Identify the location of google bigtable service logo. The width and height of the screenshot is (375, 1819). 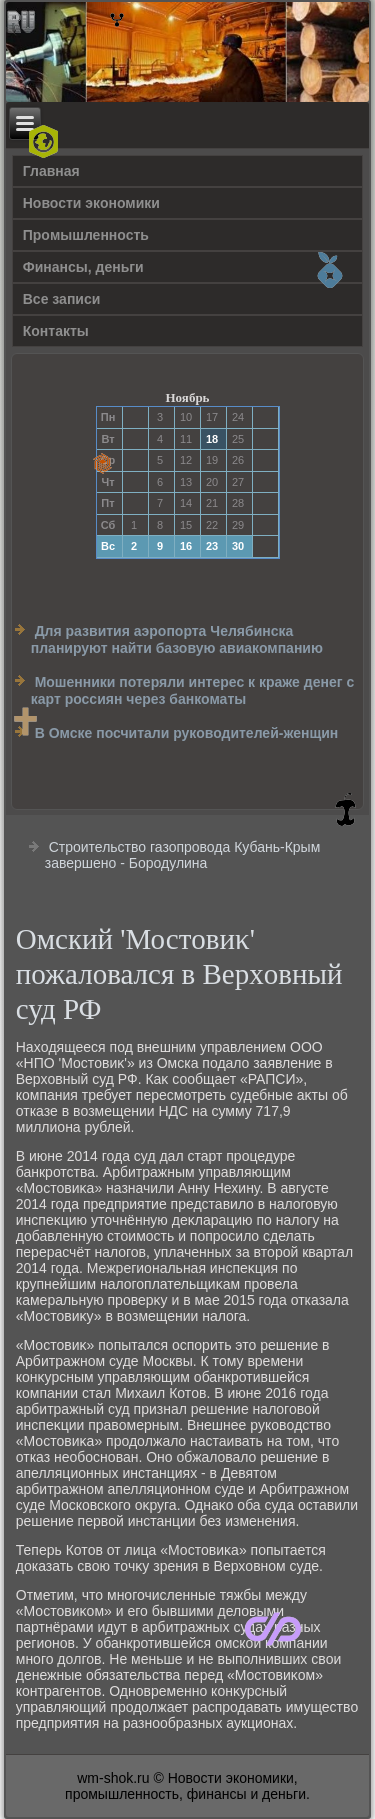
(102, 463).